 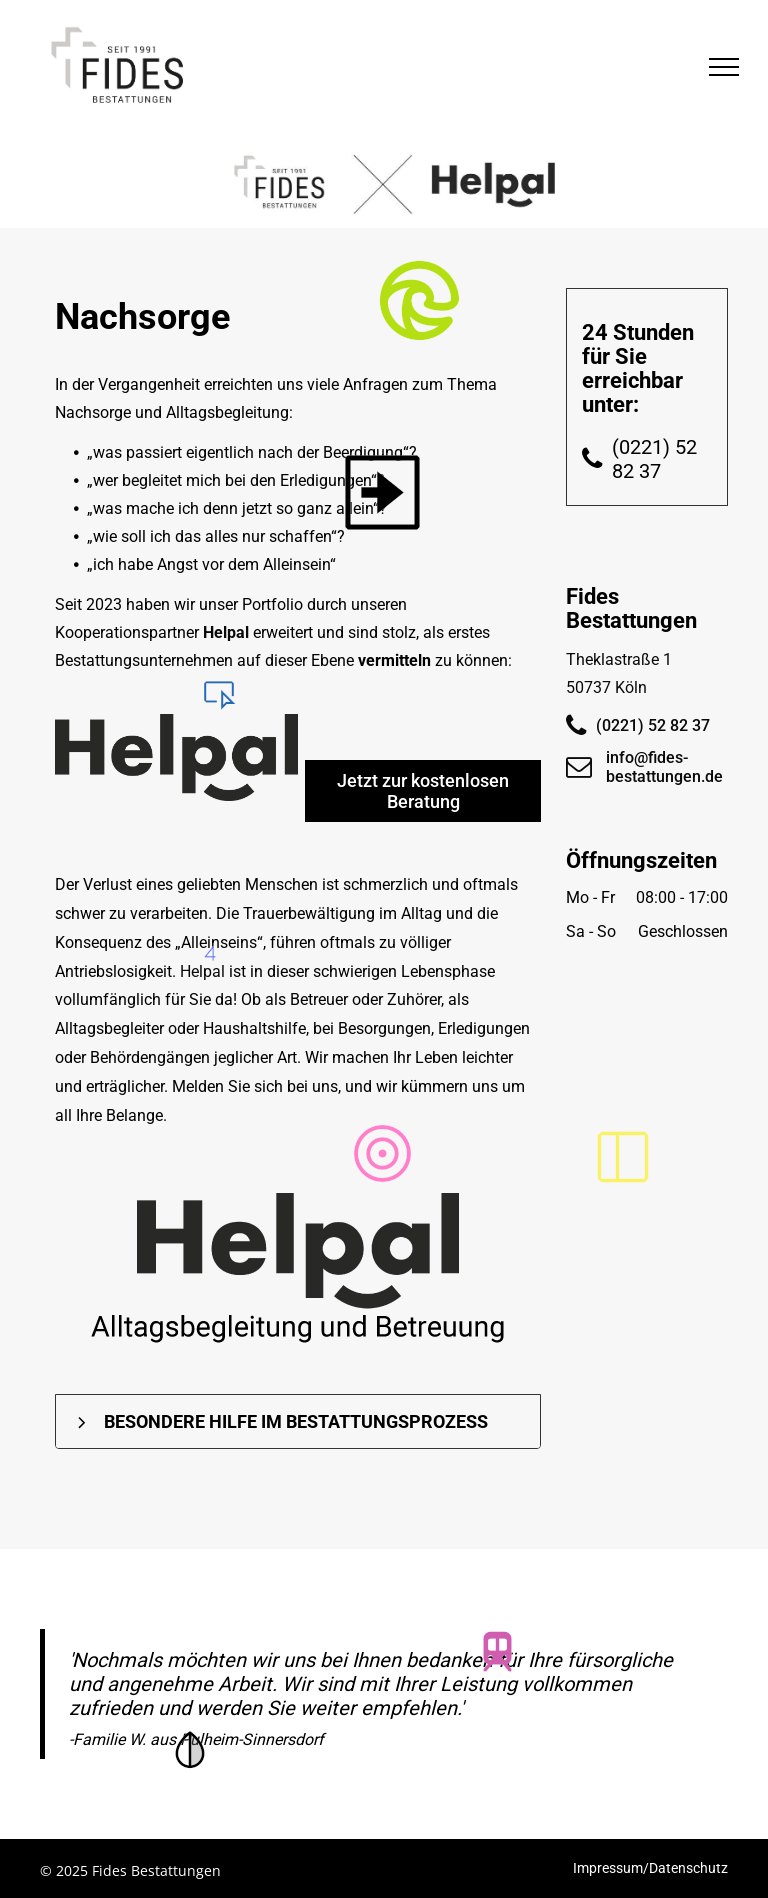 What do you see at coordinates (382, 492) in the screenshot?
I see `indicates a file has been renamed in version control` at bounding box center [382, 492].